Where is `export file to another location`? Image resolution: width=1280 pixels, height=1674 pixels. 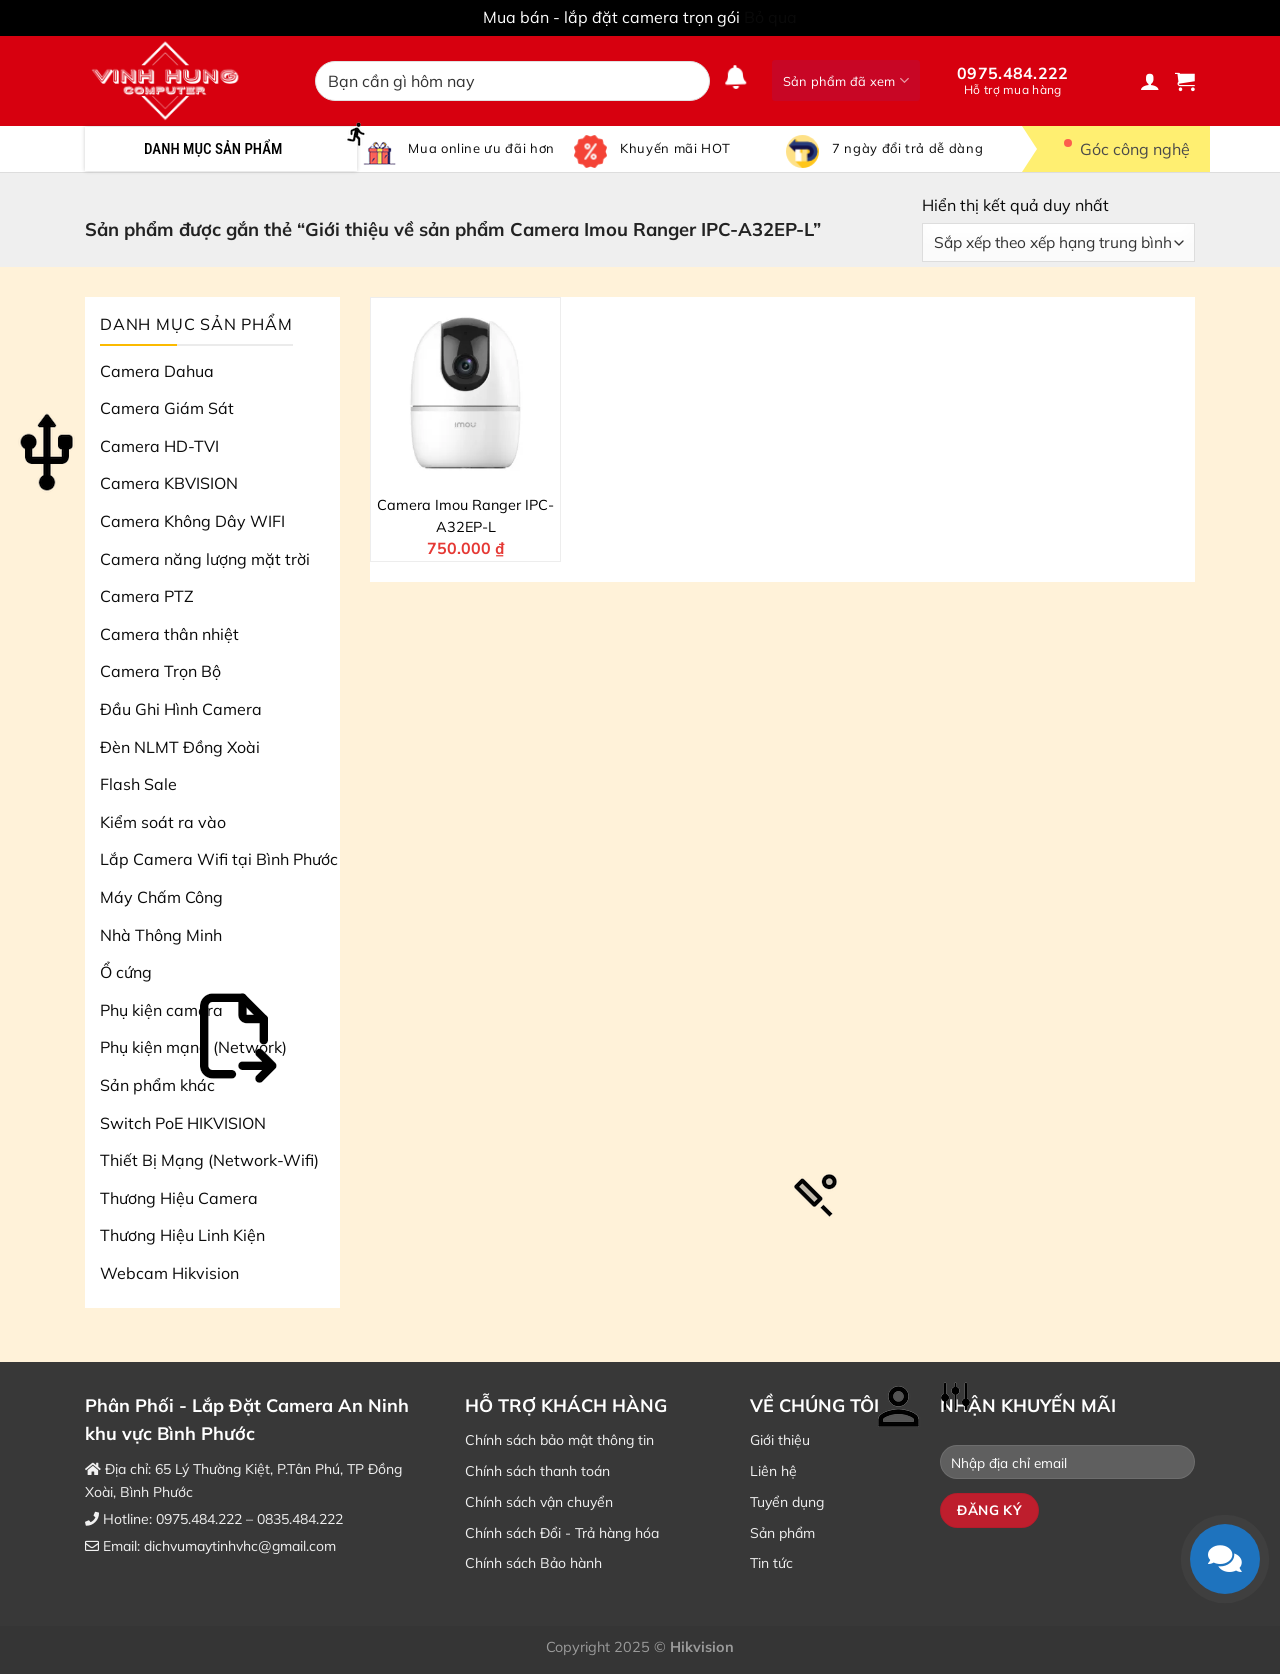 export file to another location is located at coordinates (234, 1036).